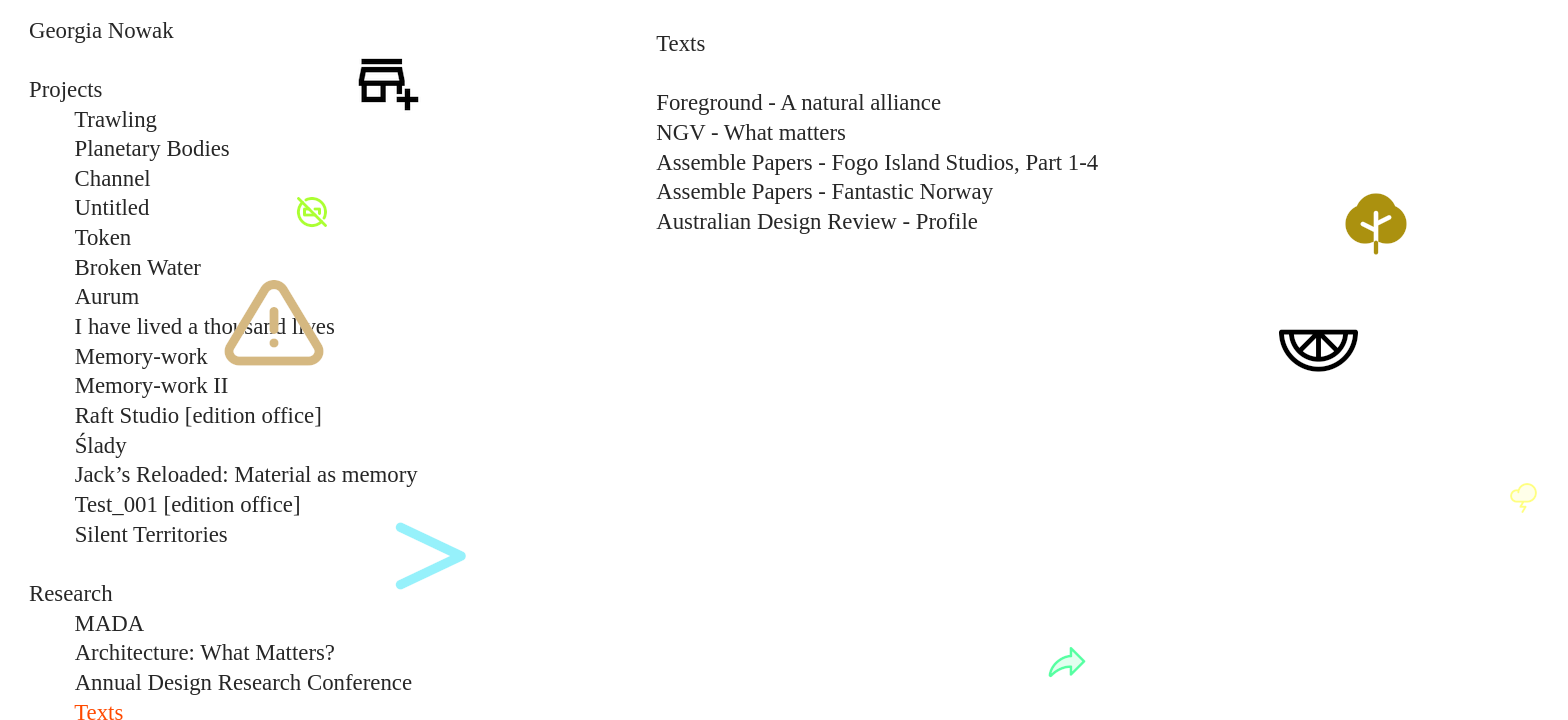 This screenshot has width=1568, height=720. I want to click on navigate to the next item or page, so click(426, 556).